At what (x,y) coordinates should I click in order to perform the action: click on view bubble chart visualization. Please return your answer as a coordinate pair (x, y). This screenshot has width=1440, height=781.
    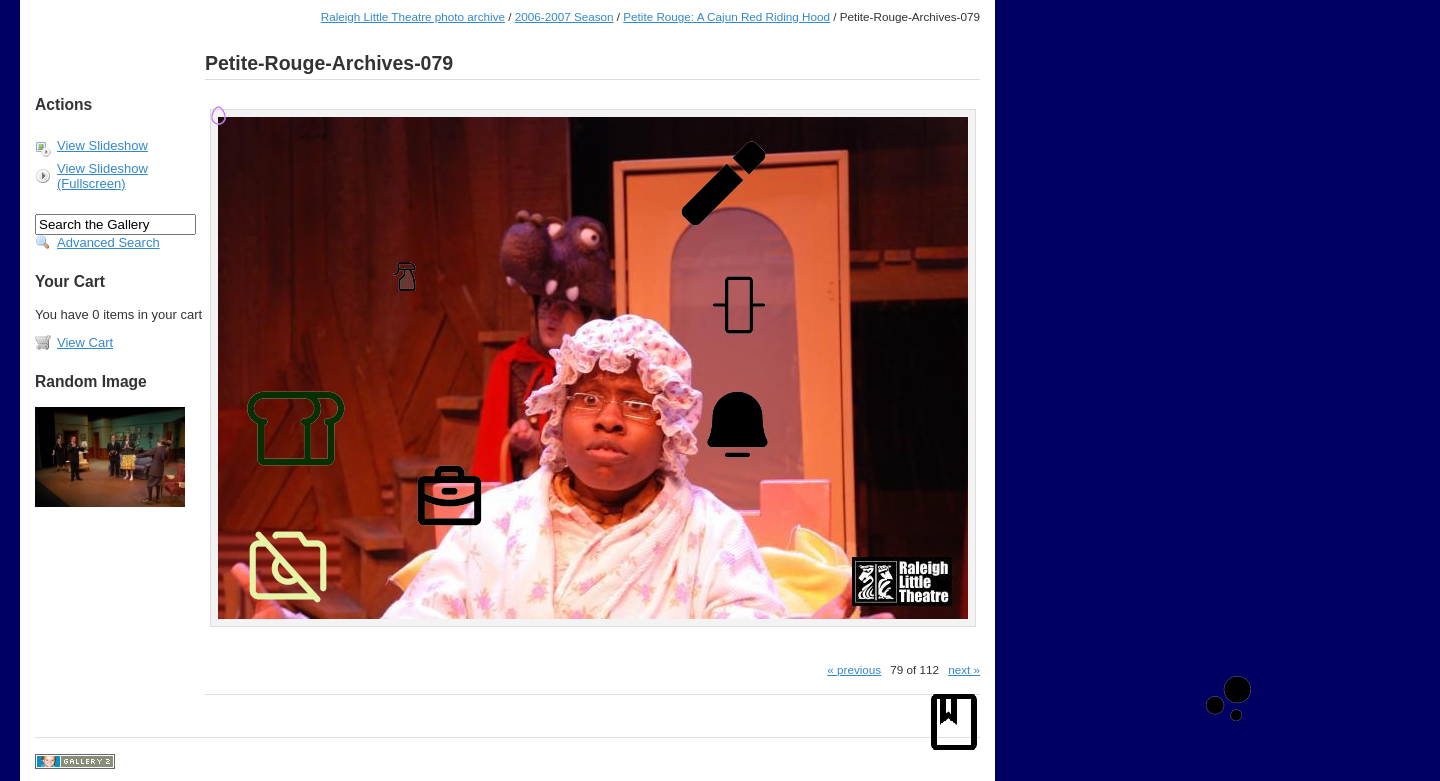
    Looking at the image, I should click on (1228, 698).